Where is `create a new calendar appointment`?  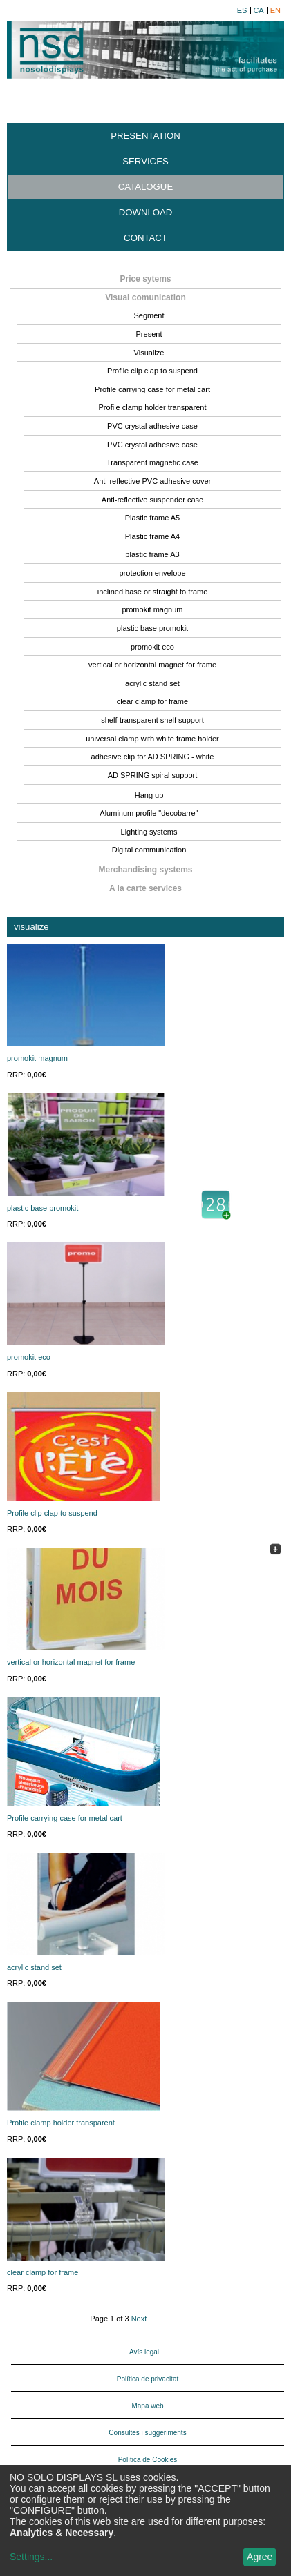
create a new calendar appointment is located at coordinates (216, 1204).